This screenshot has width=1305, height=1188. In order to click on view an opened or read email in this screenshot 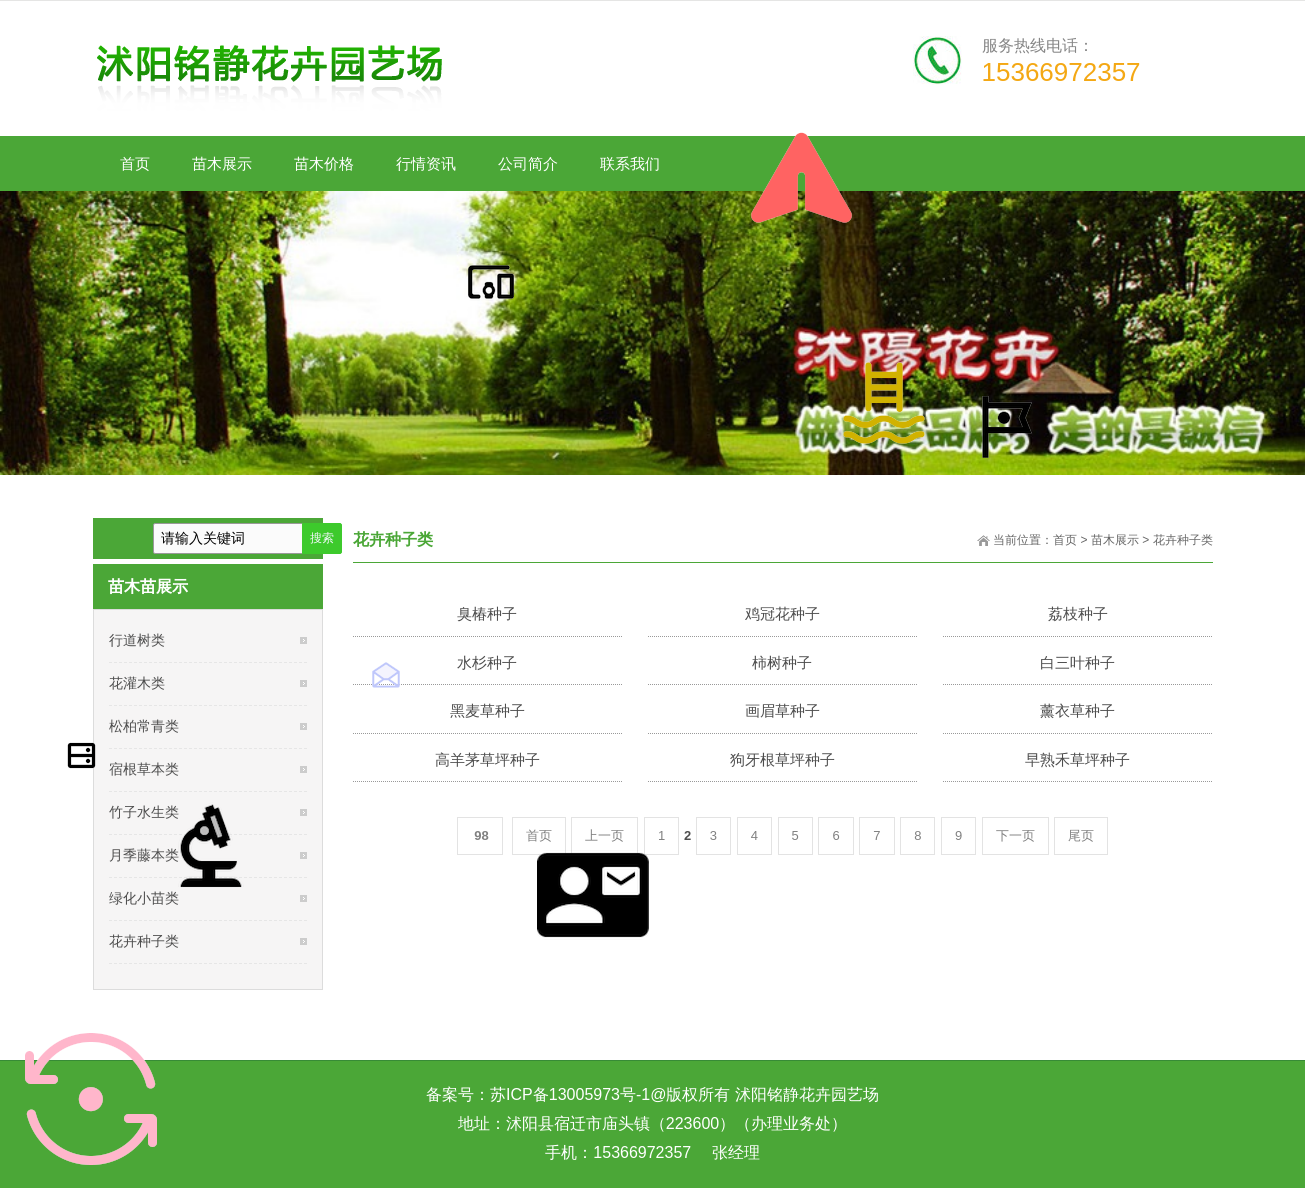, I will do `click(386, 676)`.